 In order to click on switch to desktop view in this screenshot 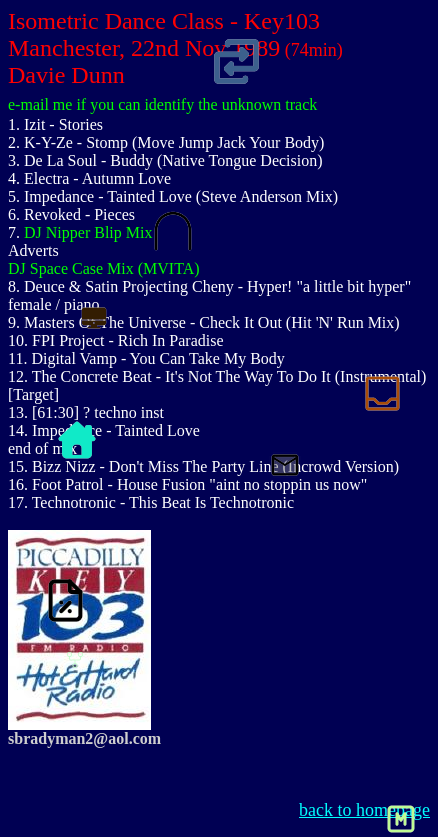, I will do `click(94, 318)`.